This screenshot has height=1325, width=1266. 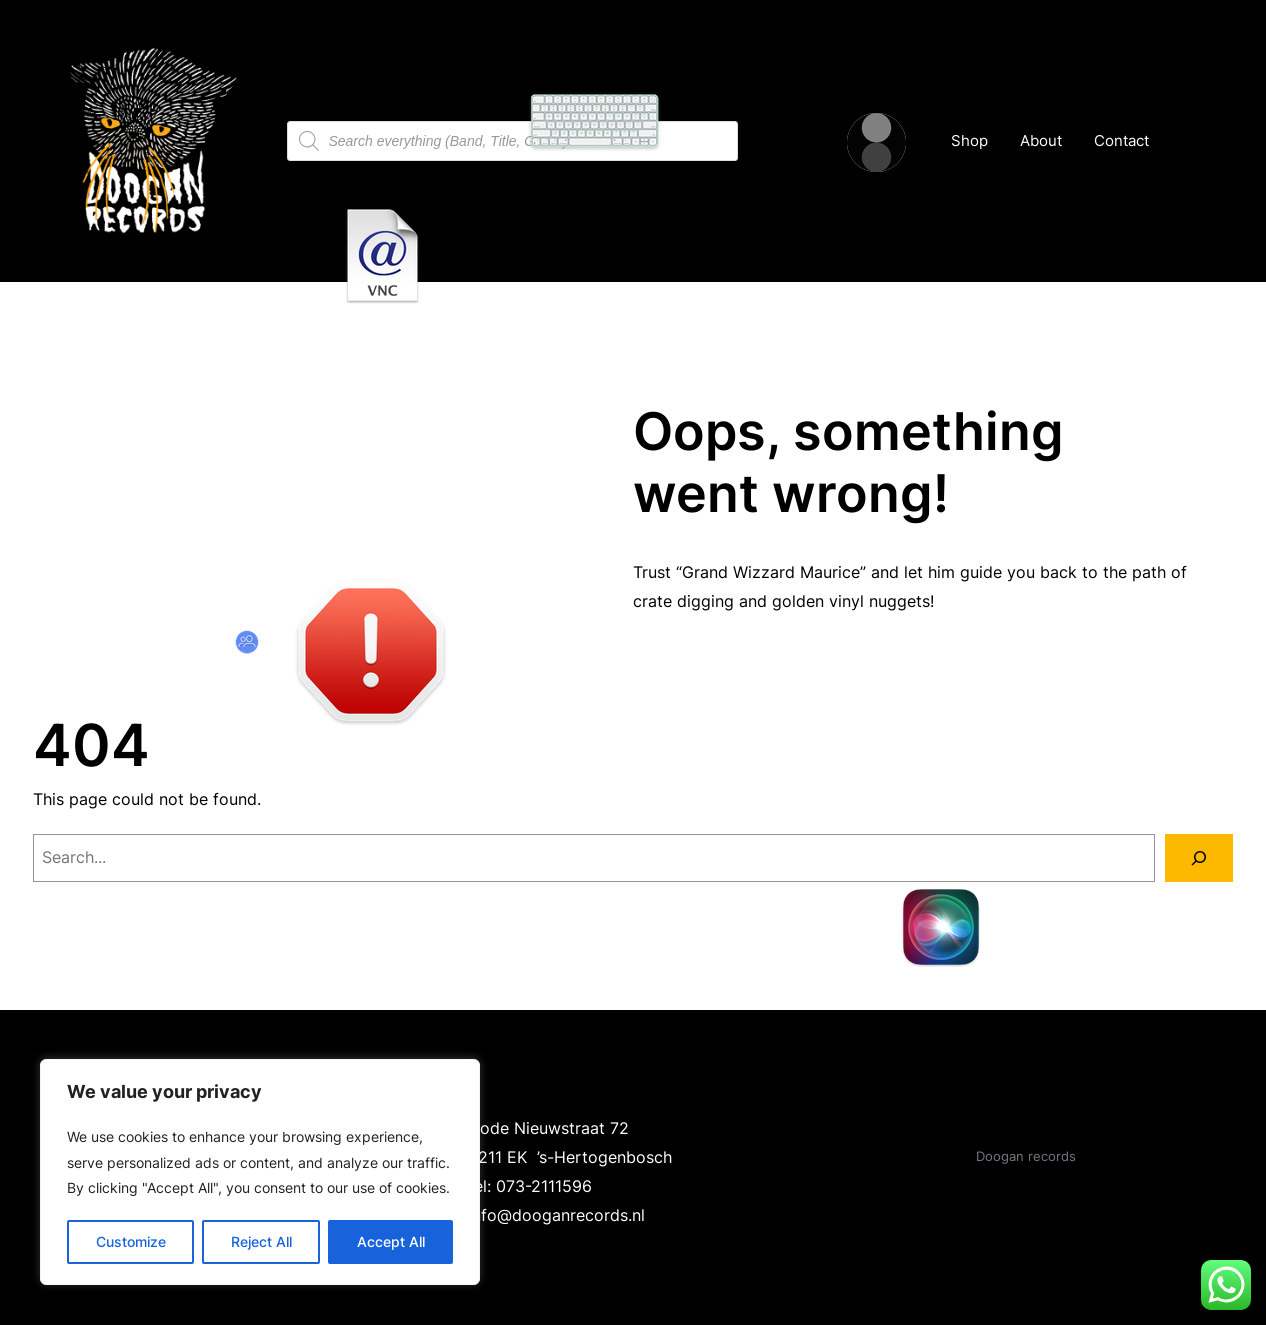 I want to click on open a VNC remote connection shortcut, so click(x=382, y=257).